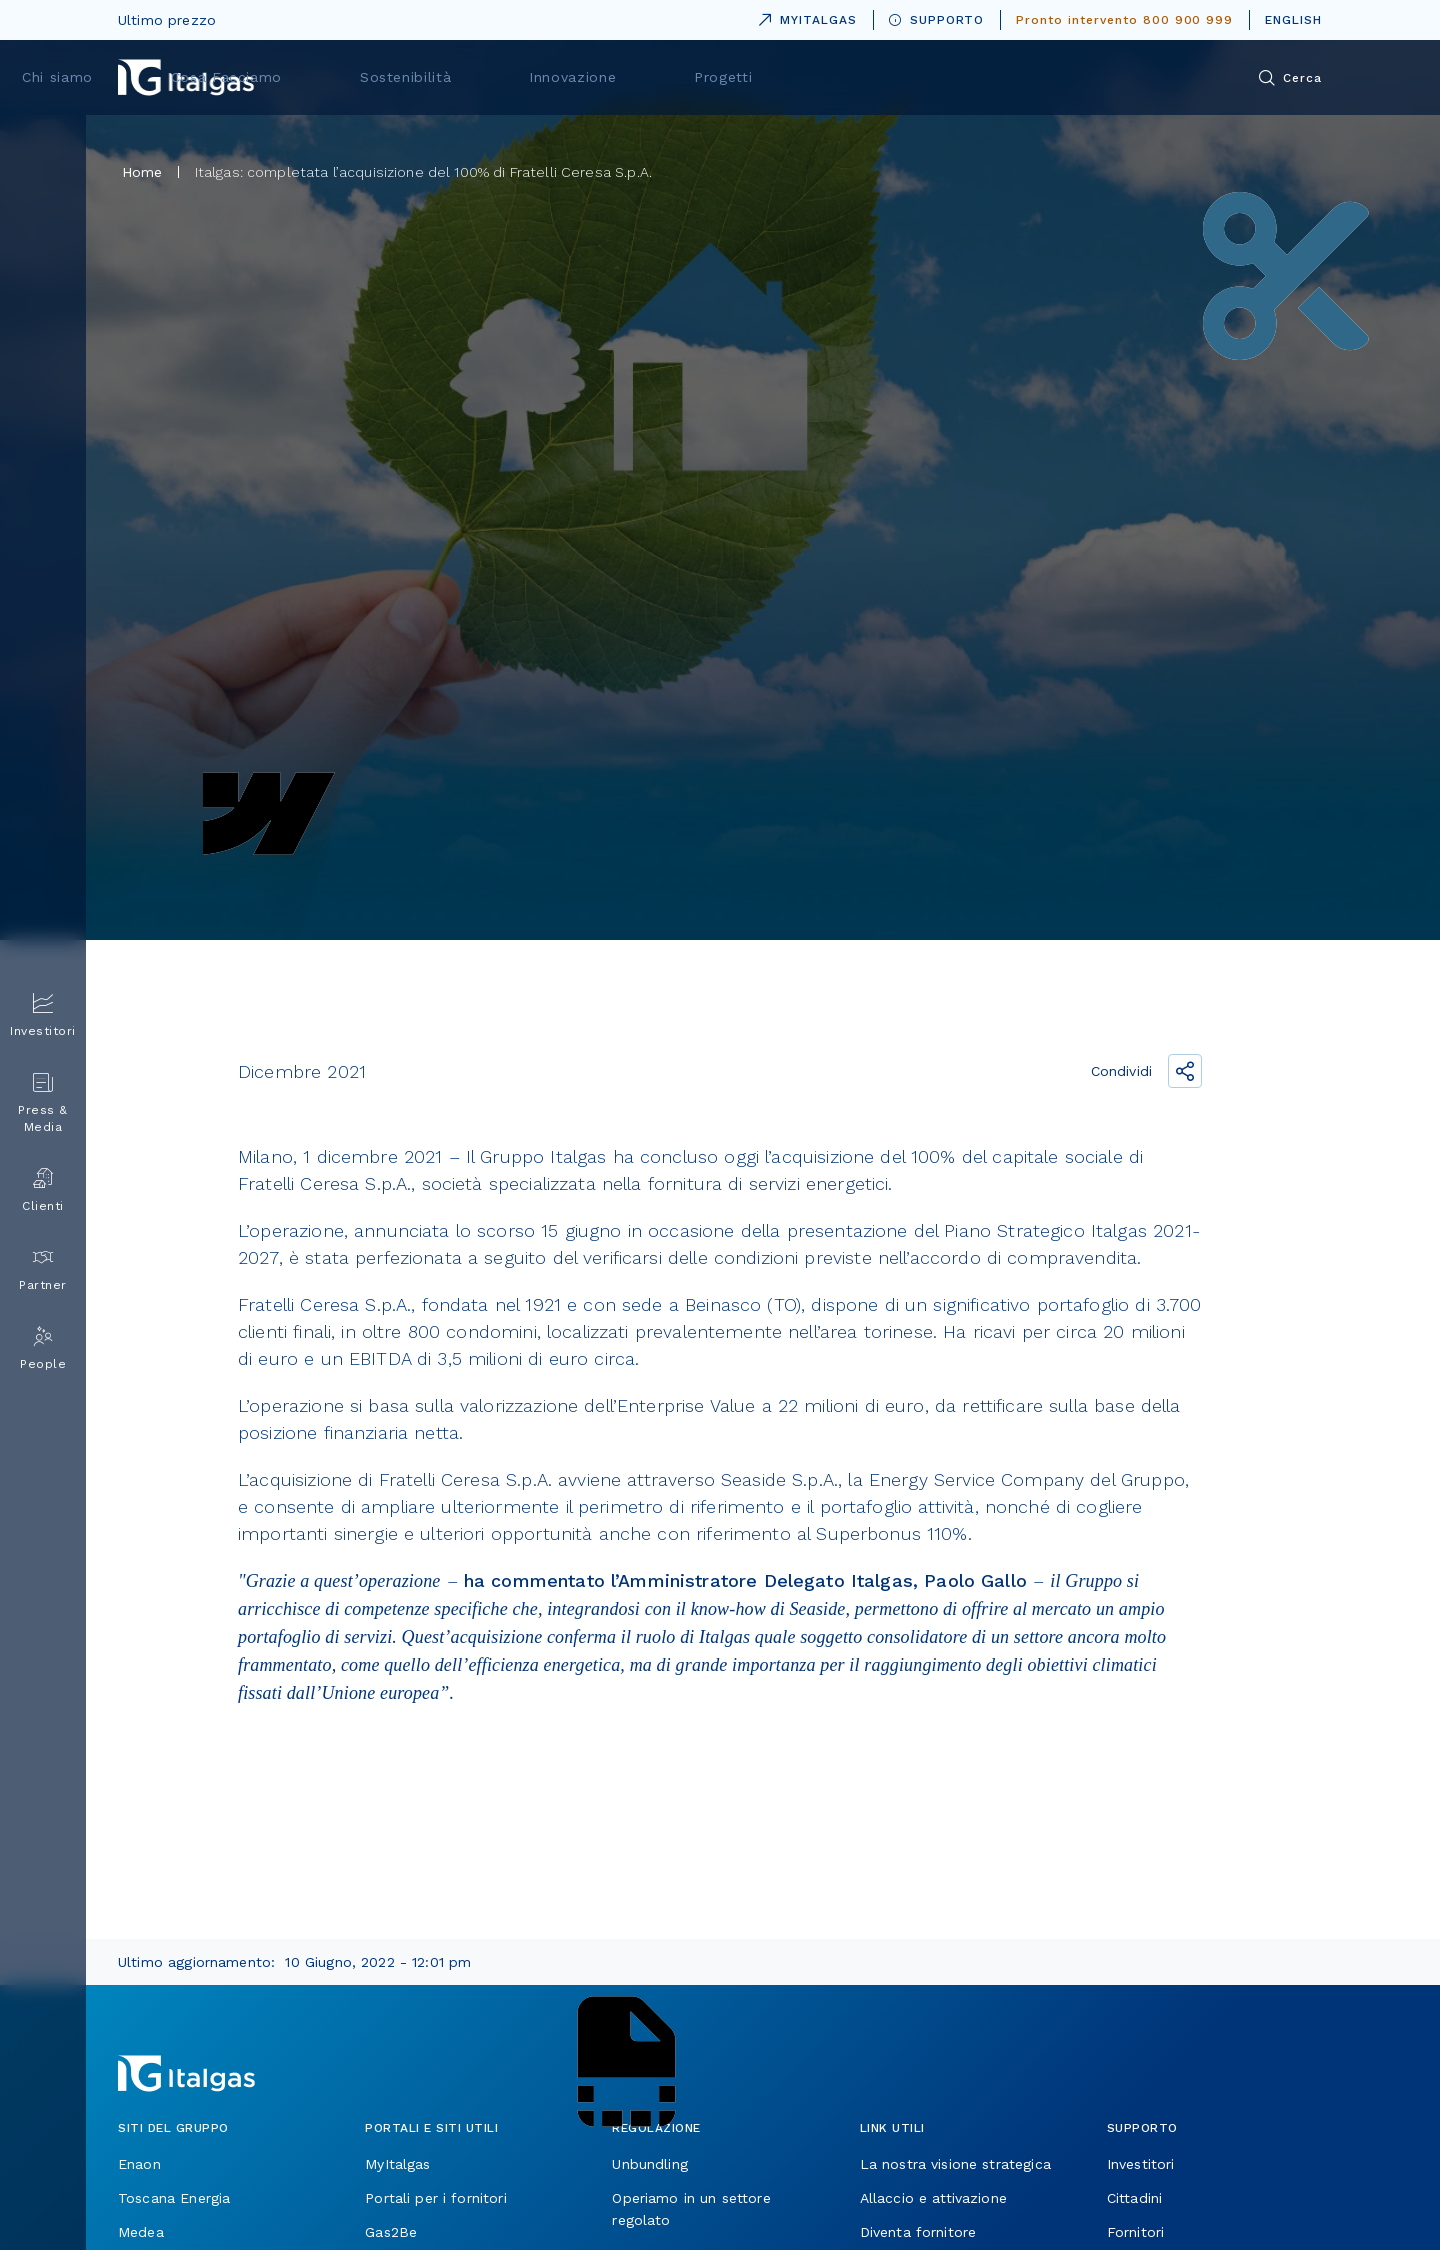  Describe the element at coordinates (269, 812) in the screenshot. I see `webflow logo` at that location.